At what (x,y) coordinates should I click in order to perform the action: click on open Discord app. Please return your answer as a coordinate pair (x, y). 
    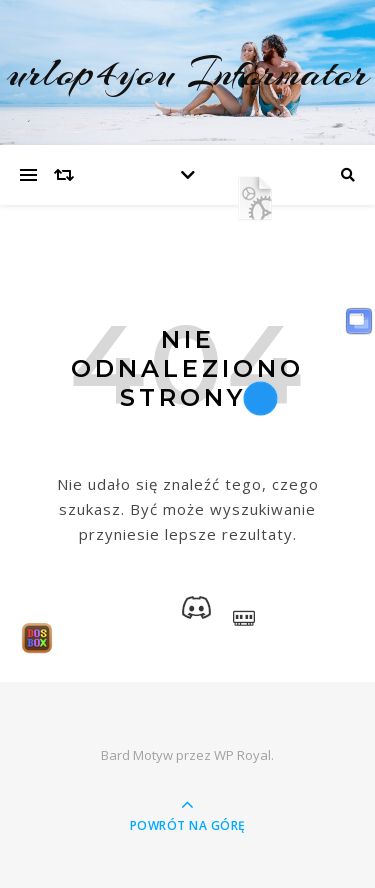
    Looking at the image, I should click on (196, 607).